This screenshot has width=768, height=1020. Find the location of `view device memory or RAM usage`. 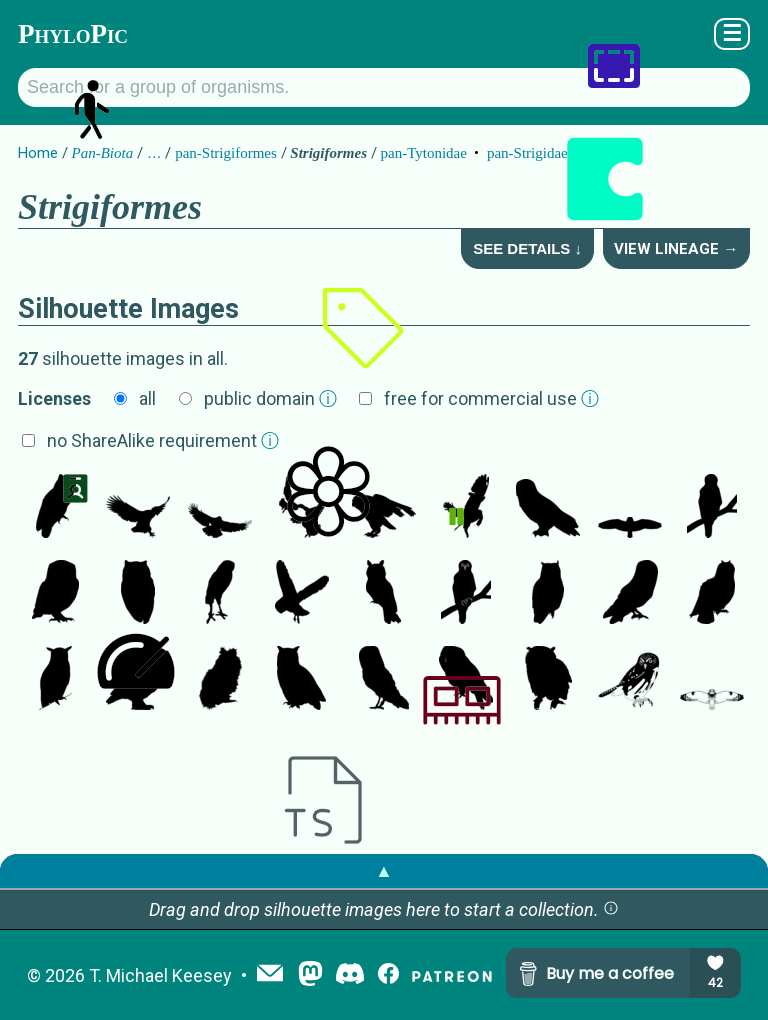

view device memory or RAM usage is located at coordinates (462, 699).